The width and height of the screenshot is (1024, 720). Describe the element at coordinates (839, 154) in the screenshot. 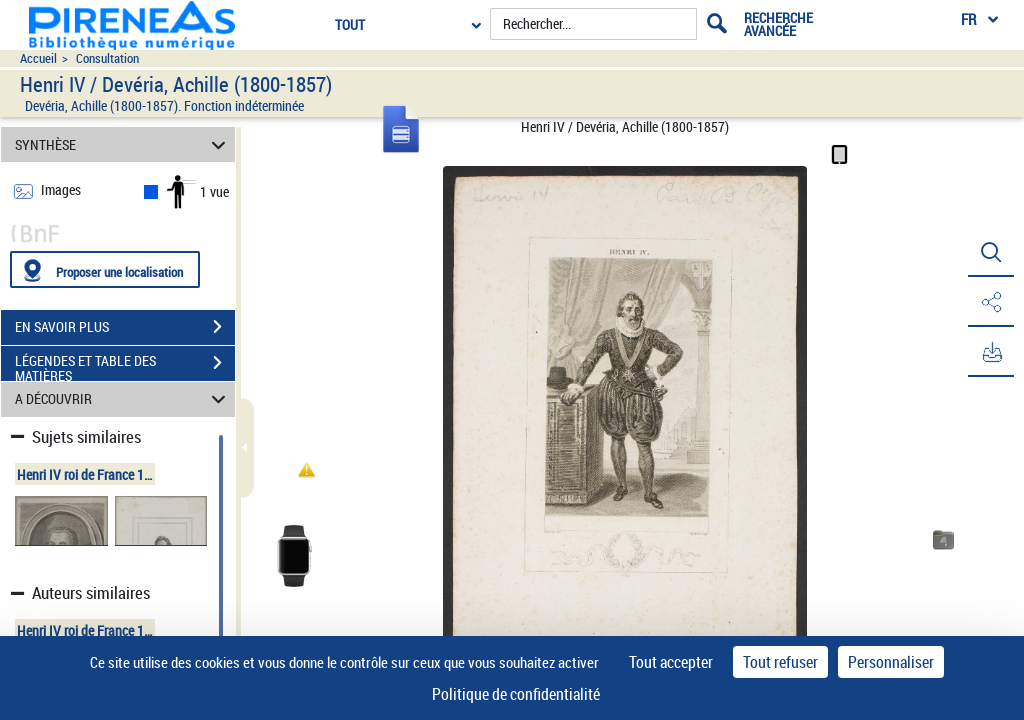

I see `view connected iPad device` at that location.